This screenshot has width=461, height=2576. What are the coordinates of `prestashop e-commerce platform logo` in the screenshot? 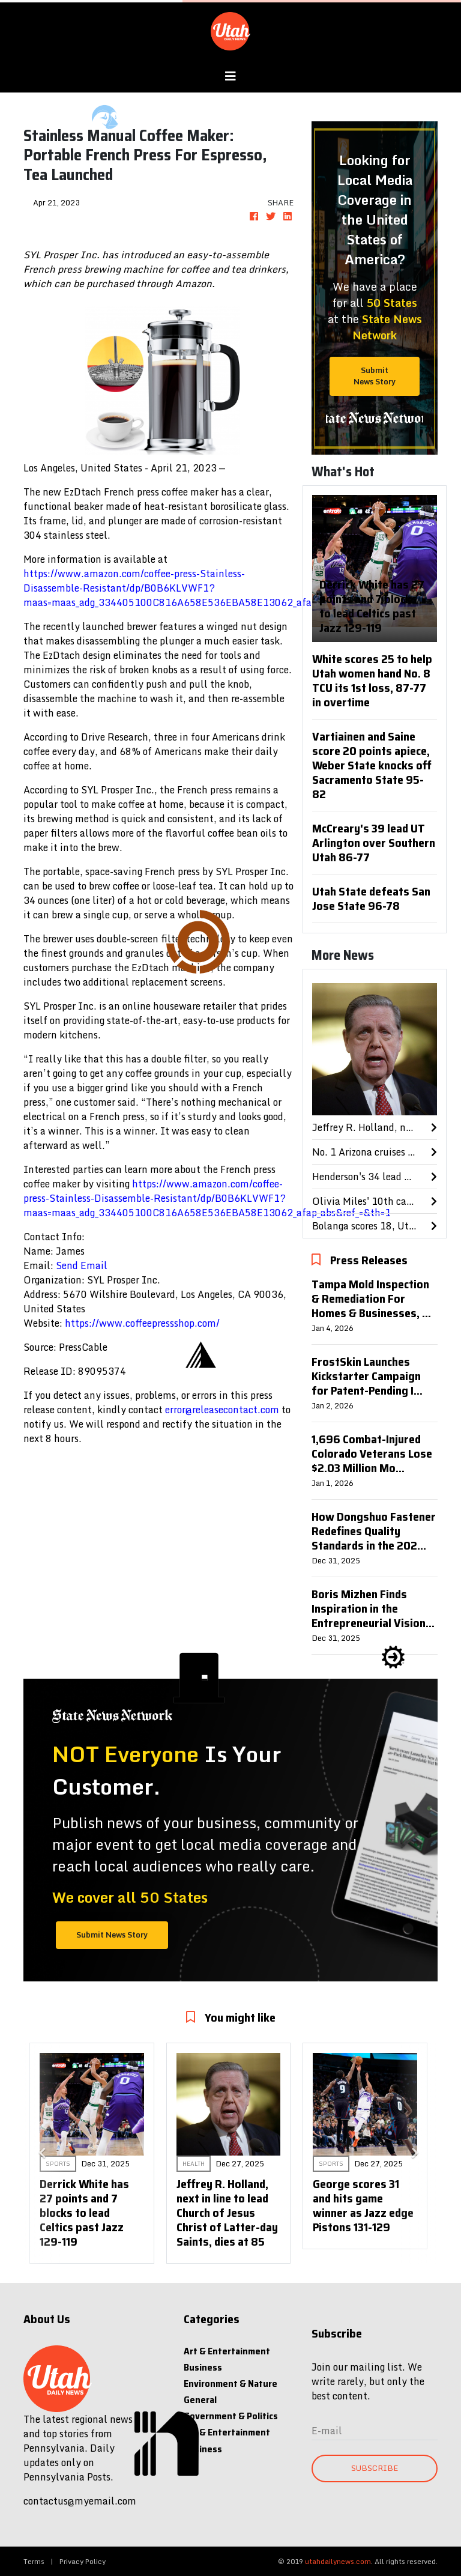 It's located at (105, 117).